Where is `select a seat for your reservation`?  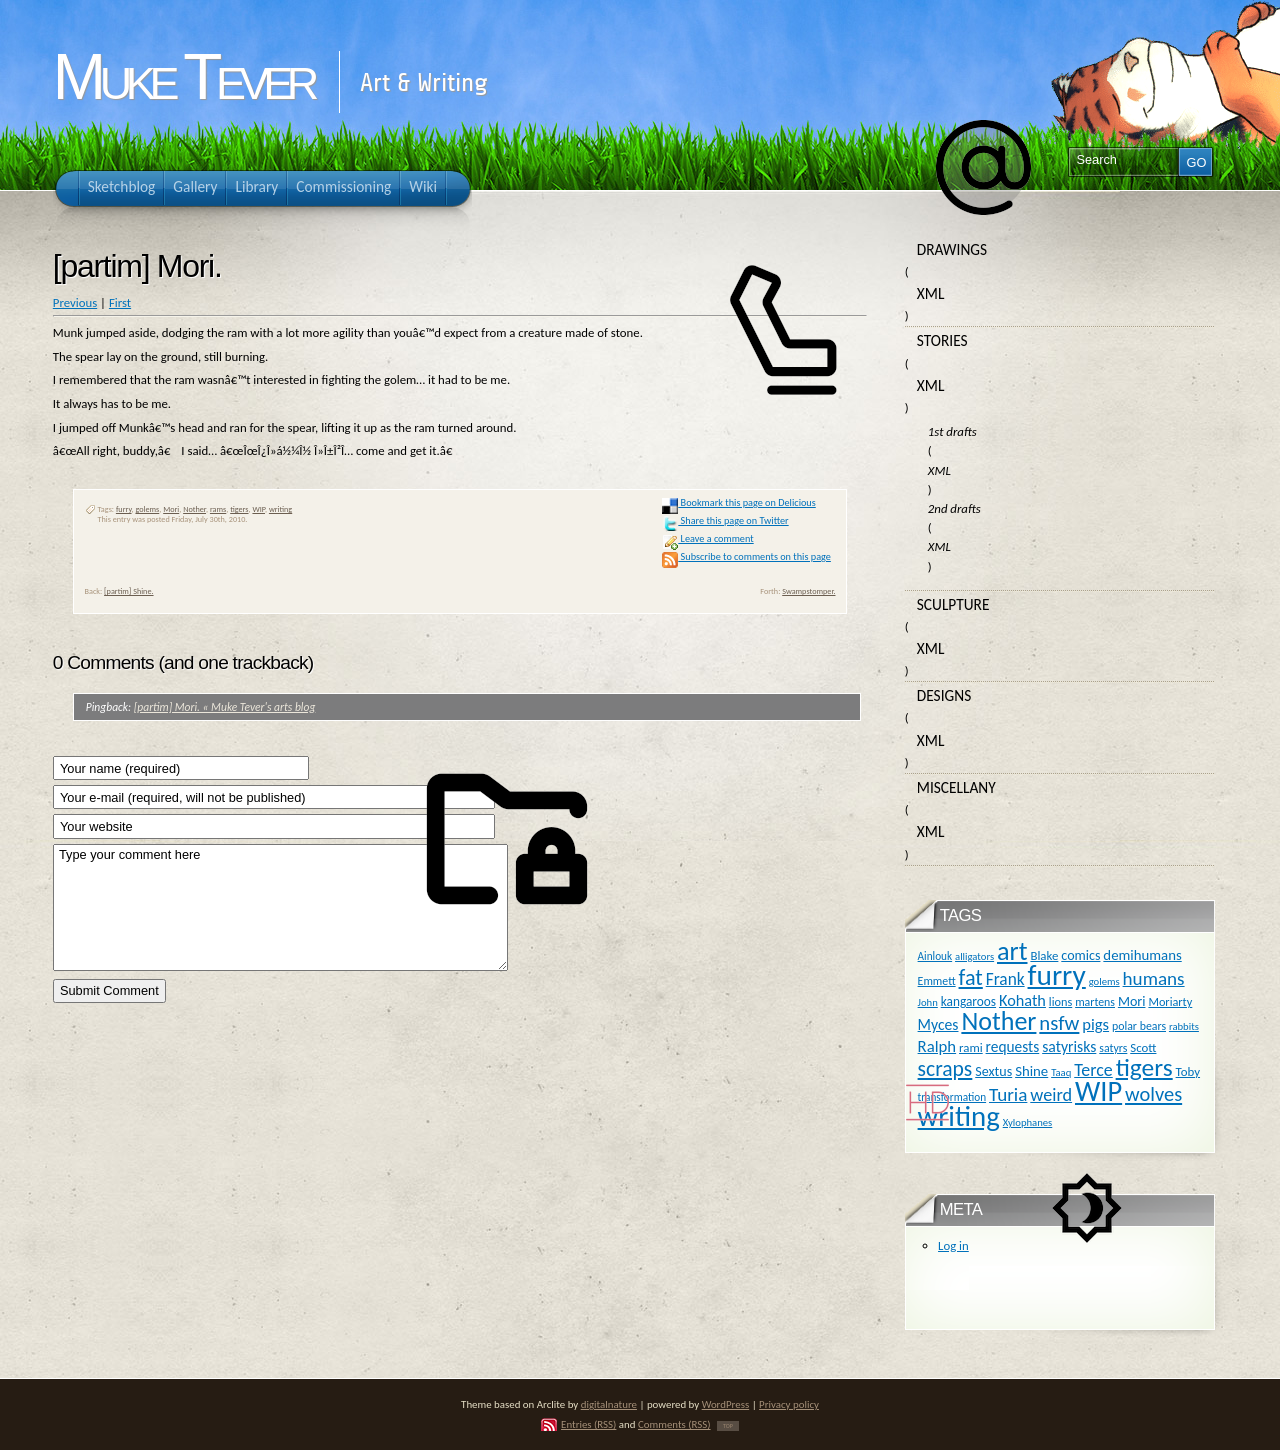
select a seat for your reservation is located at coordinates (781, 330).